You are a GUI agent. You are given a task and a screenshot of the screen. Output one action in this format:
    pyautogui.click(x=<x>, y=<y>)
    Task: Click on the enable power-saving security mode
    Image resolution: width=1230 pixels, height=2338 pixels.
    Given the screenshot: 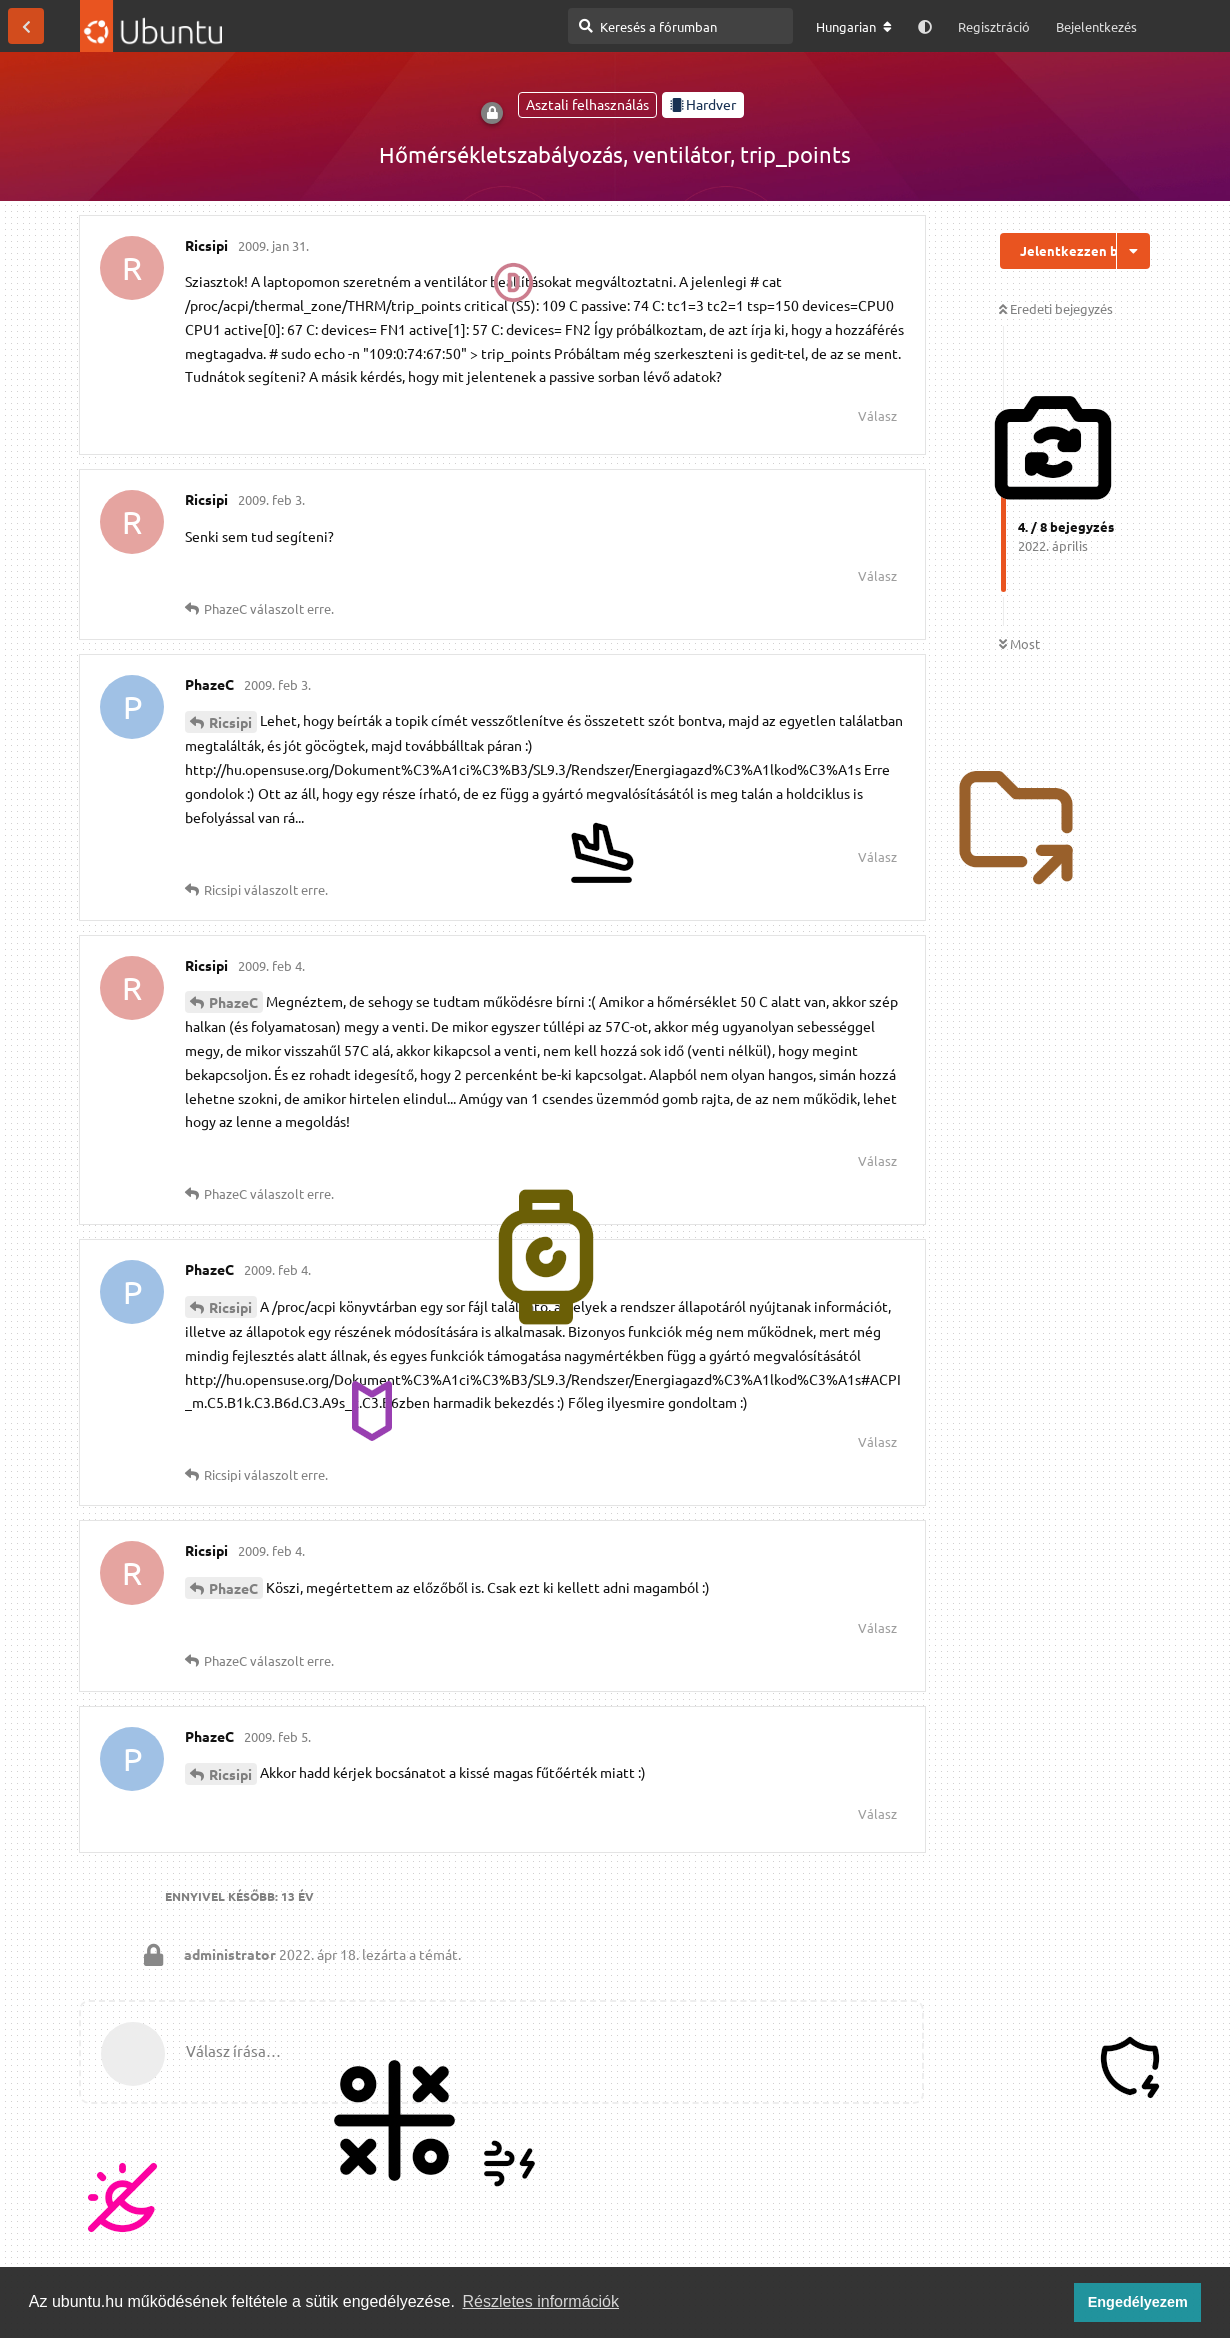 What is the action you would take?
    pyautogui.click(x=1130, y=2066)
    